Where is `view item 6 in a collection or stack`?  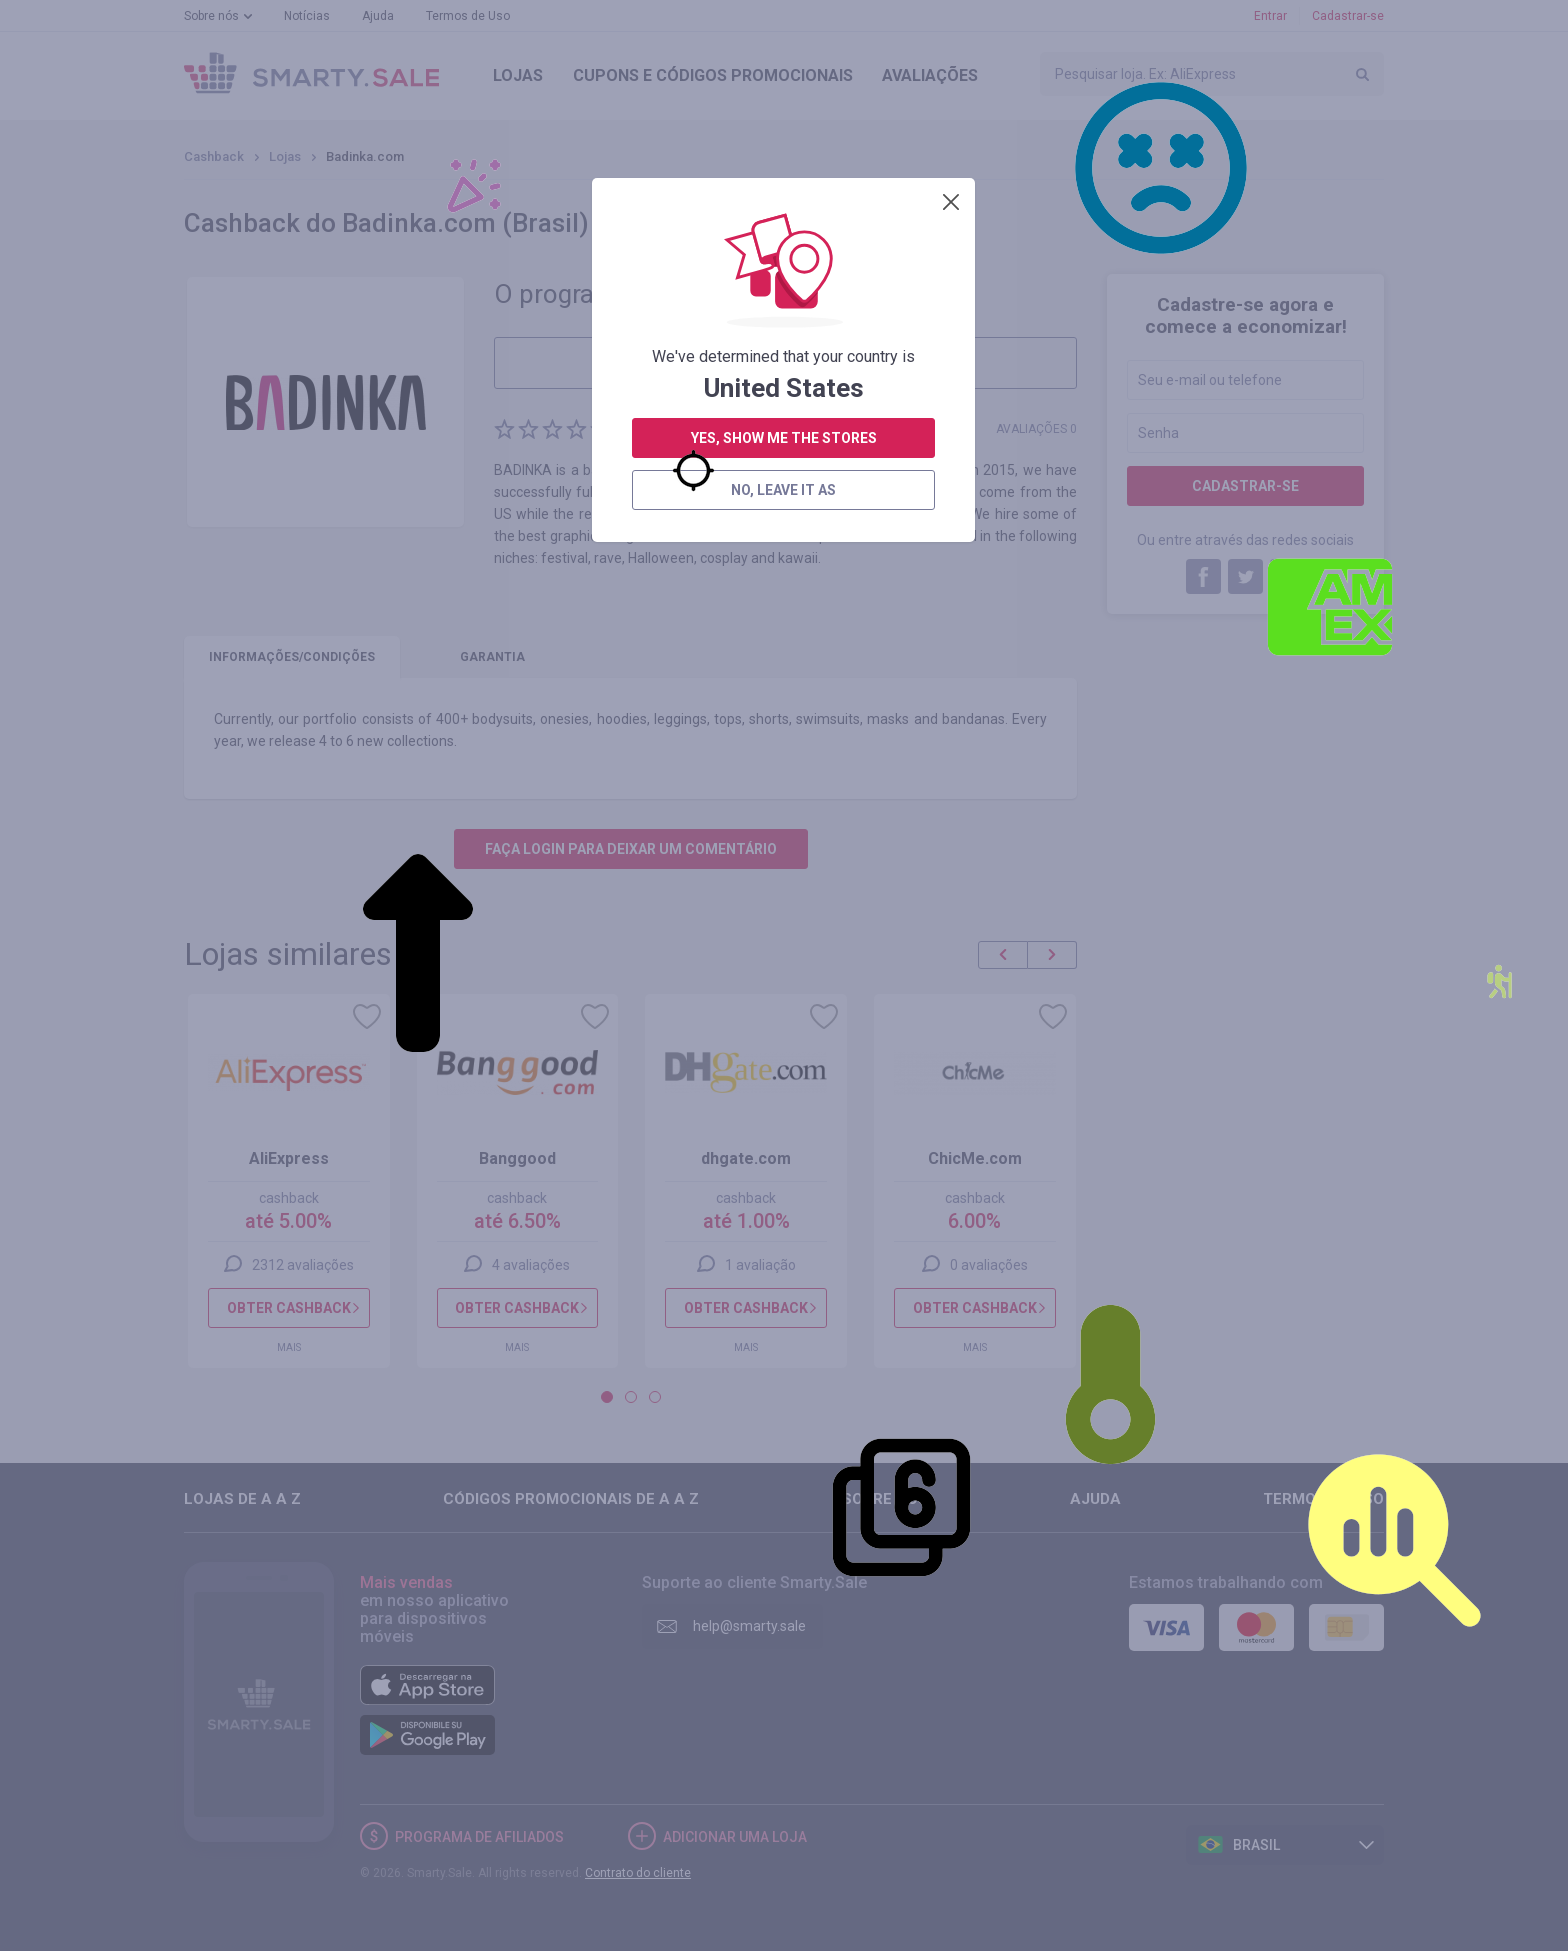
view item 6 in a collection or stack is located at coordinates (901, 1507).